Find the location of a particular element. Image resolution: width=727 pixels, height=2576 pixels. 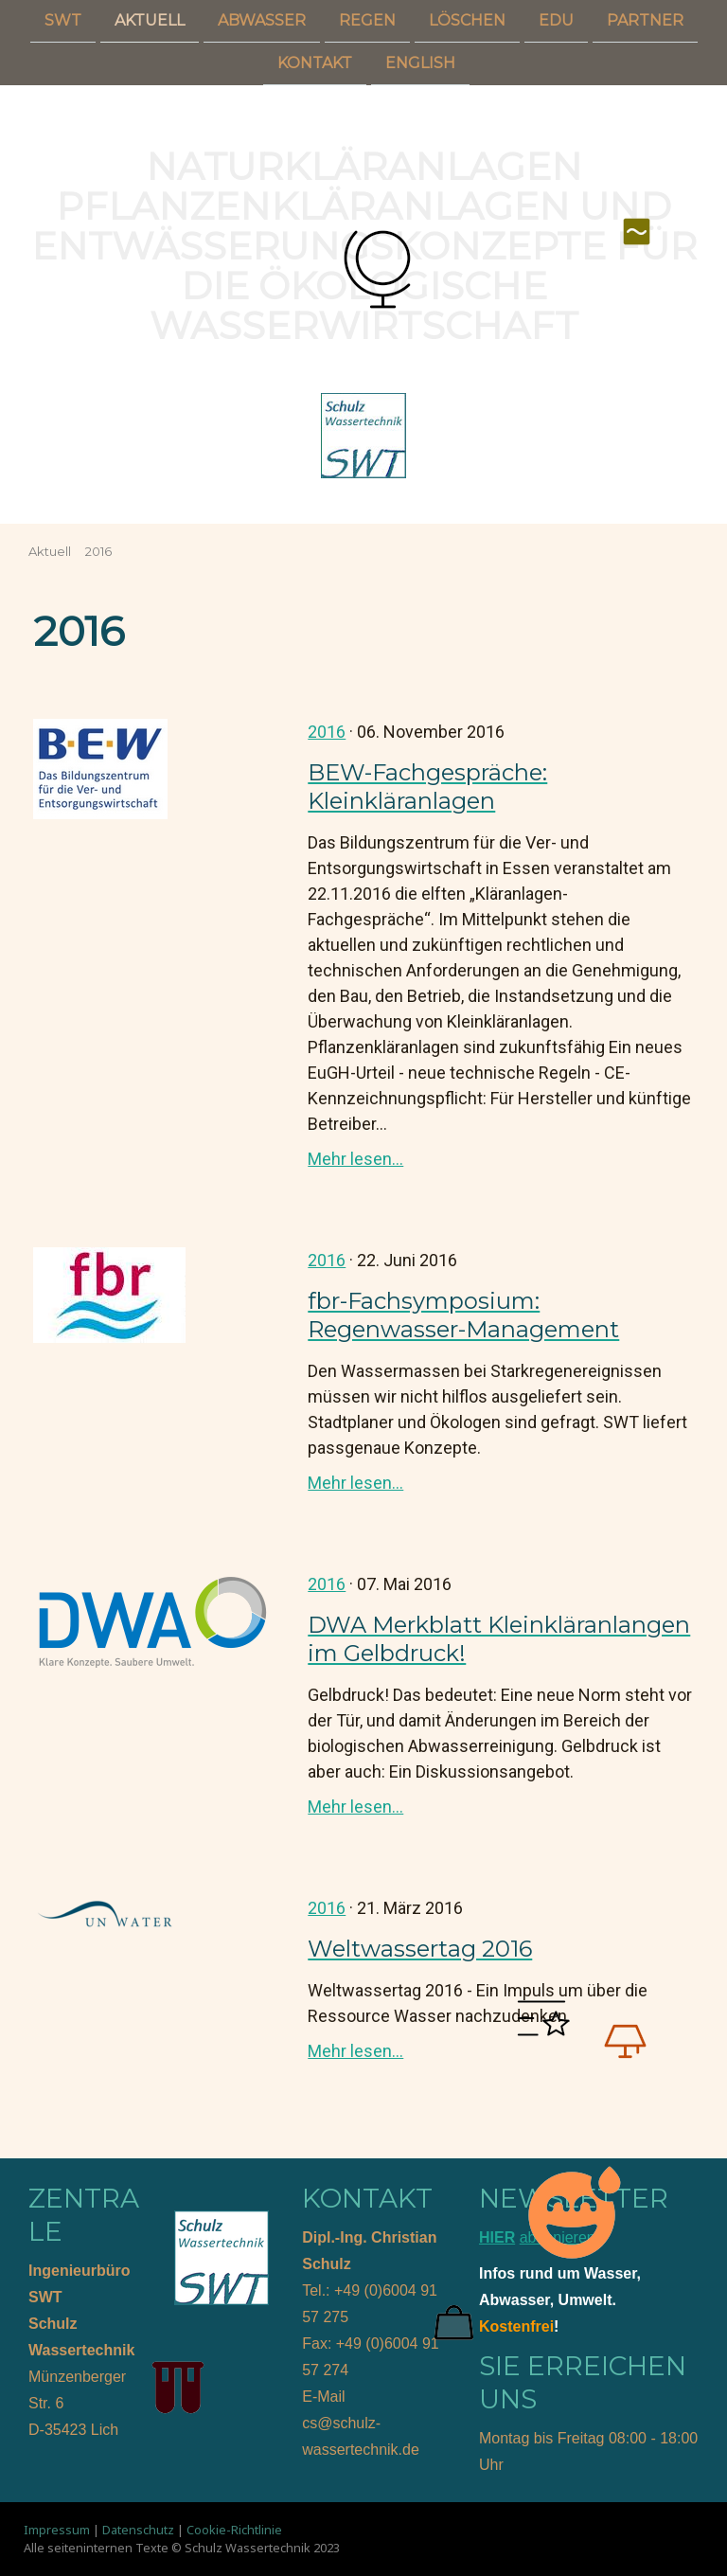

view your shopping bag is located at coordinates (453, 2324).